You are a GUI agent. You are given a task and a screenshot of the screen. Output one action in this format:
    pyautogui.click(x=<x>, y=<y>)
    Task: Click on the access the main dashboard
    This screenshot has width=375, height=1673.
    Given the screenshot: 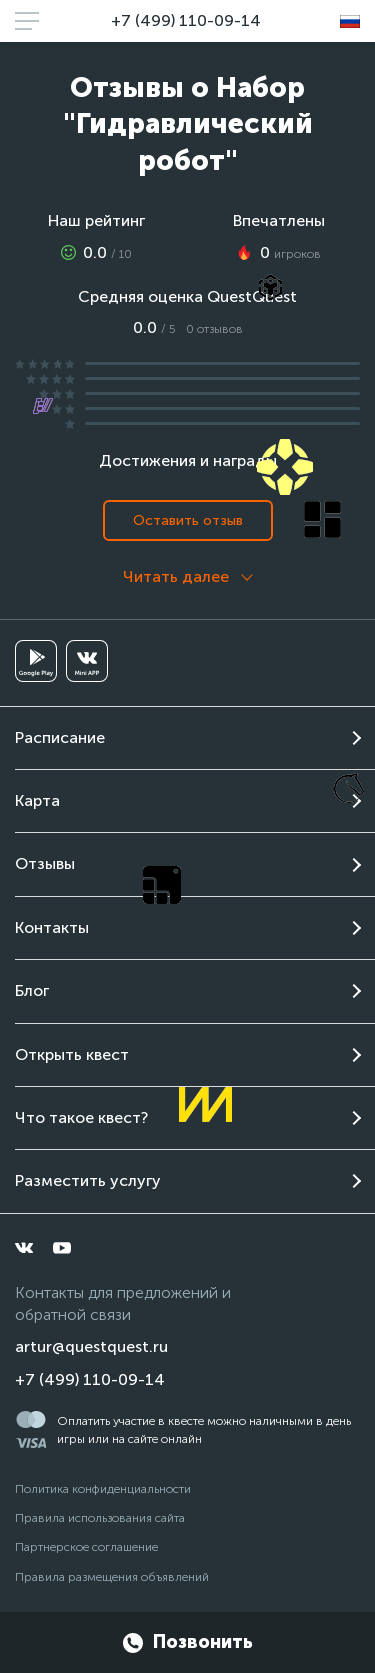 What is the action you would take?
    pyautogui.click(x=322, y=519)
    